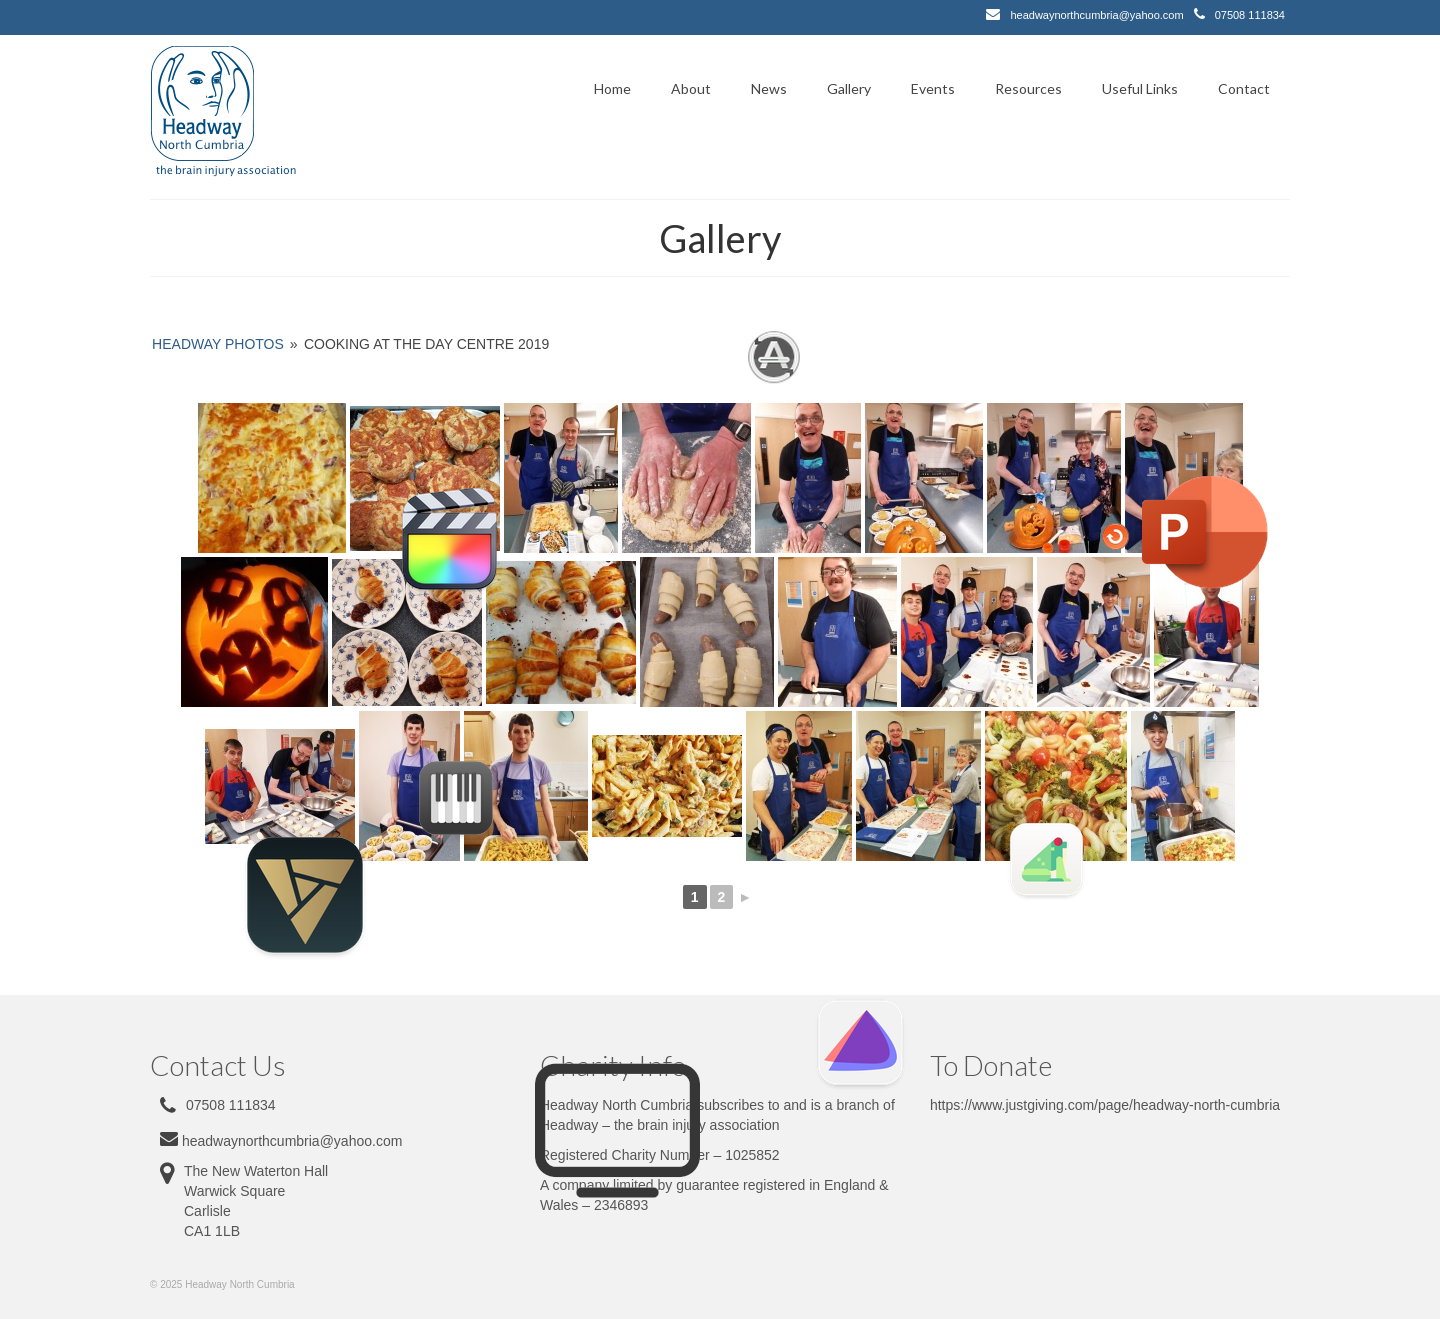  Describe the element at coordinates (1046, 859) in the screenshot. I see `open frog text extraction app` at that location.